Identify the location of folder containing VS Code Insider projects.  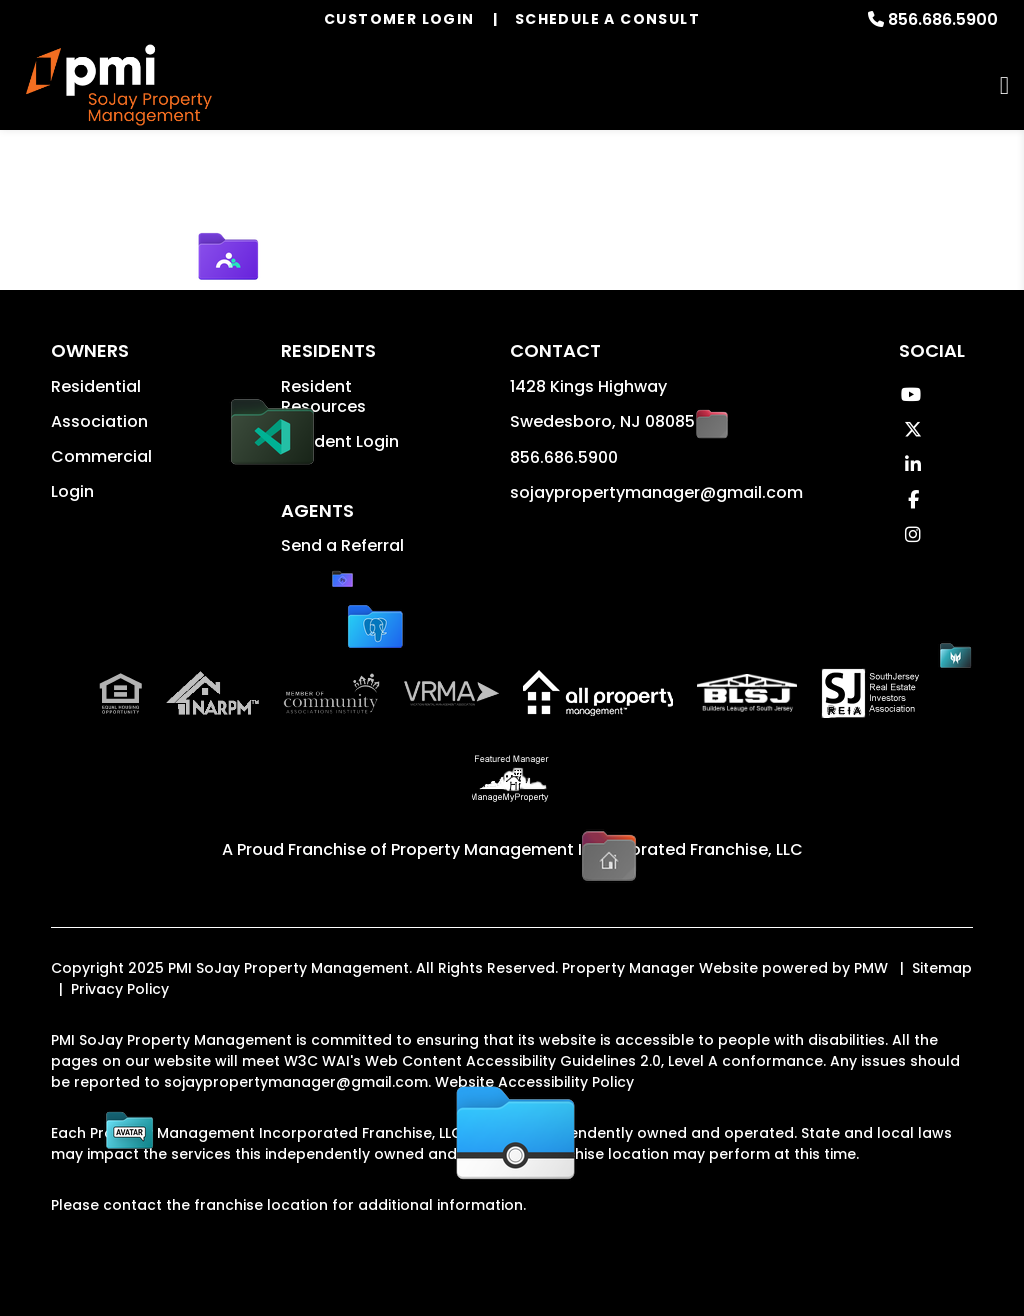
(272, 434).